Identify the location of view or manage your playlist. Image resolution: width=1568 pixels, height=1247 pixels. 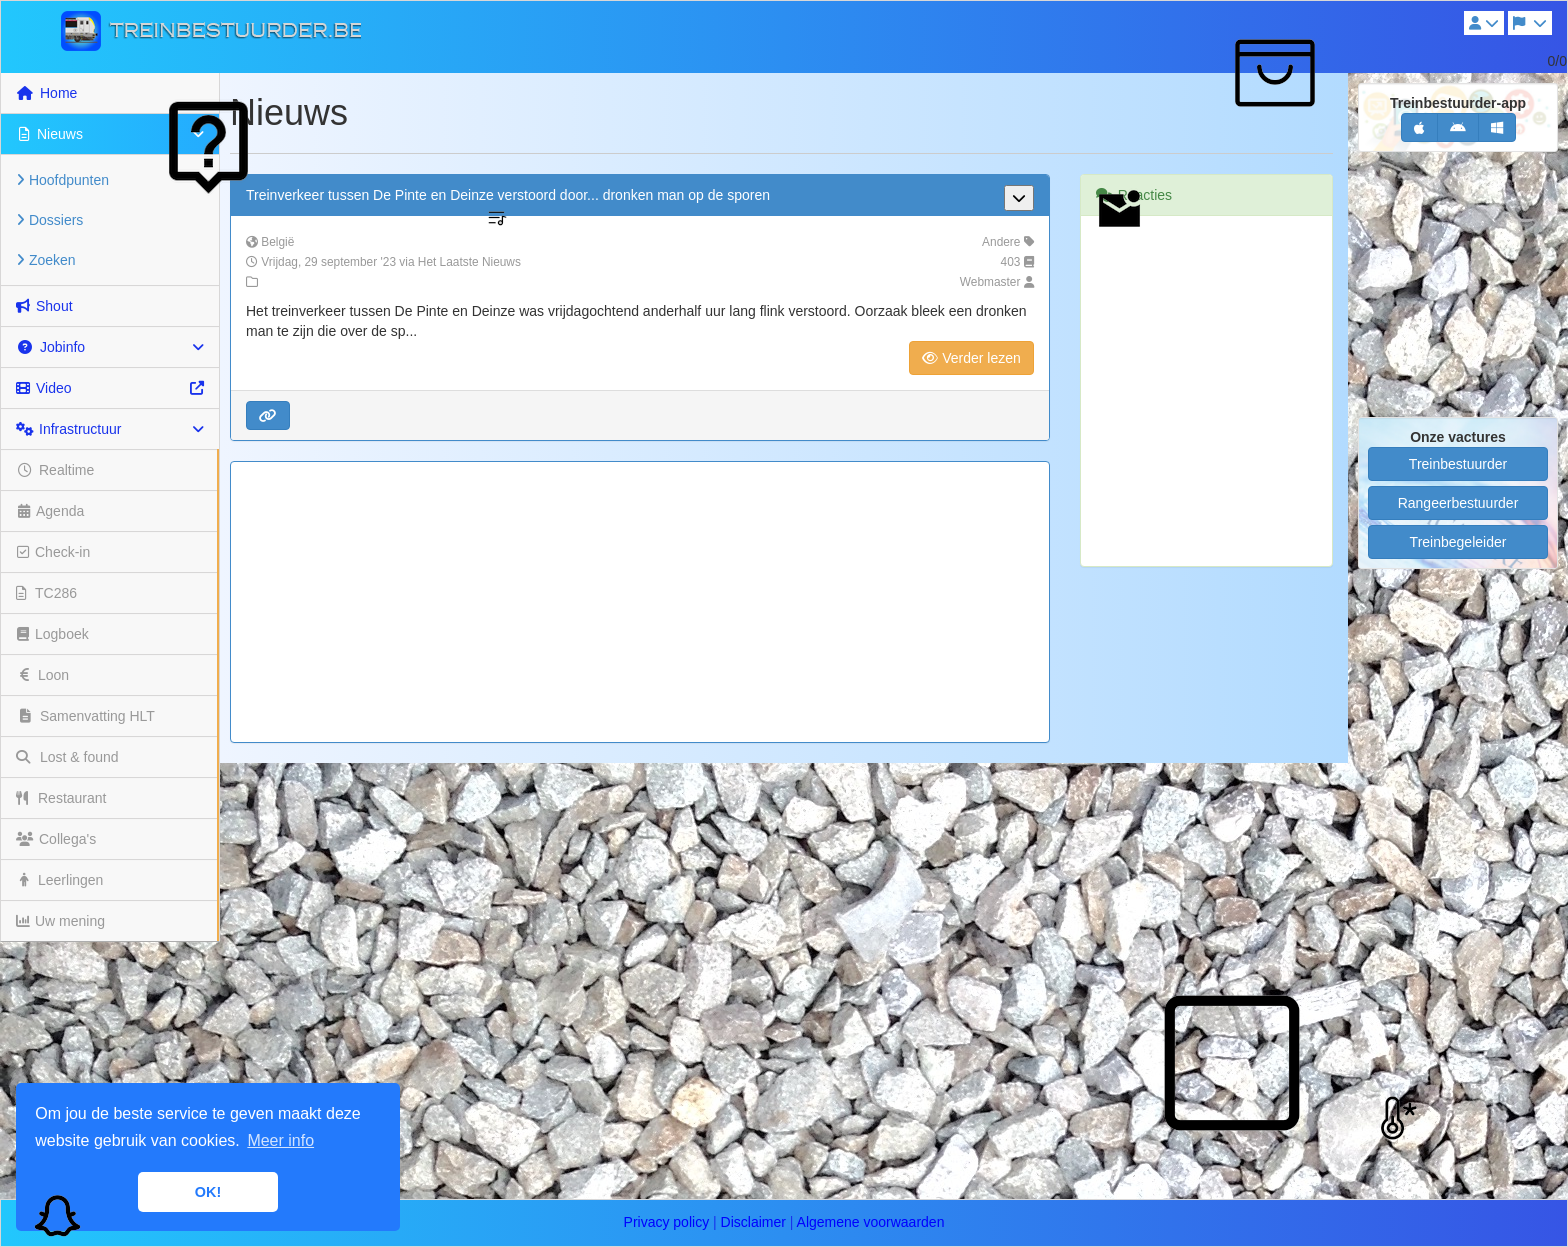
(496, 217).